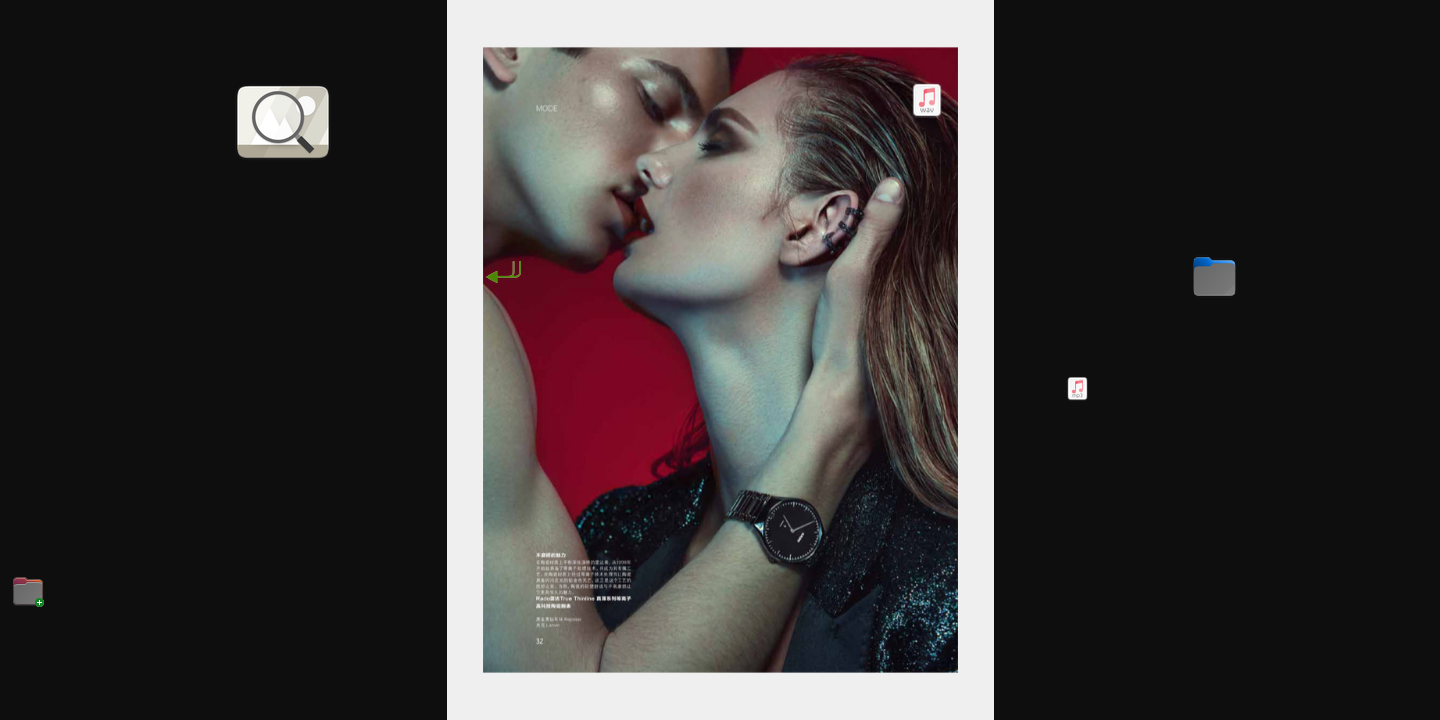  I want to click on a wav audio file, so click(927, 100).